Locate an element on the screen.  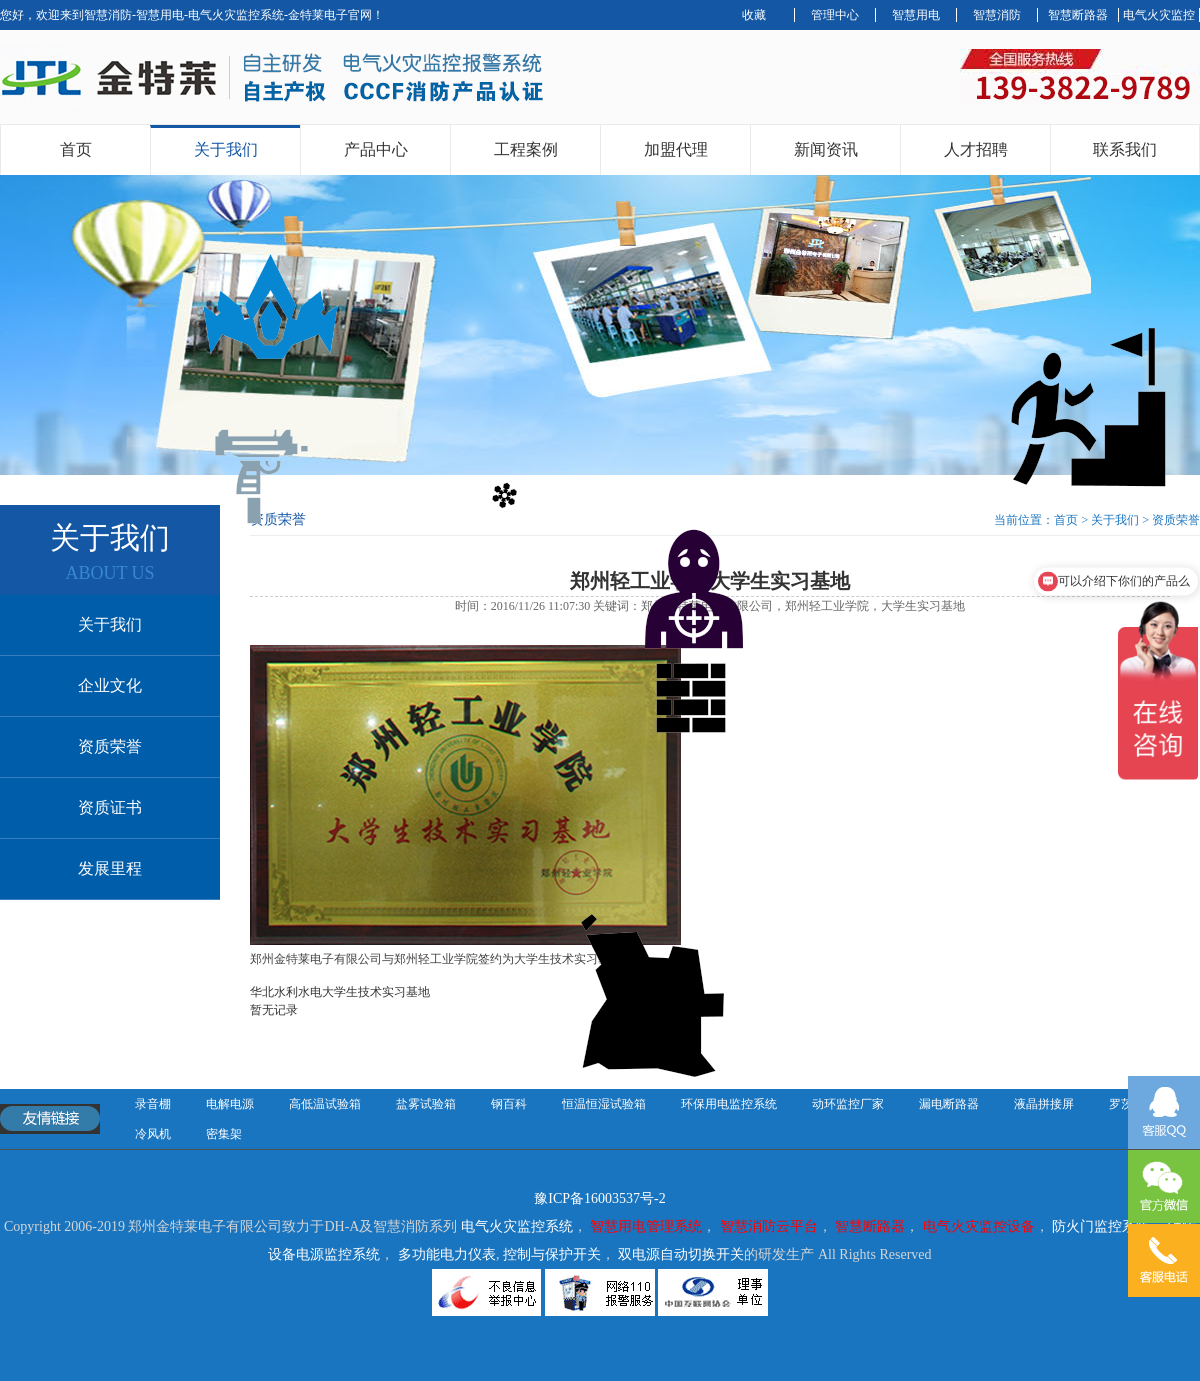
indicates a wall or barrier element in a game is located at coordinates (691, 698).